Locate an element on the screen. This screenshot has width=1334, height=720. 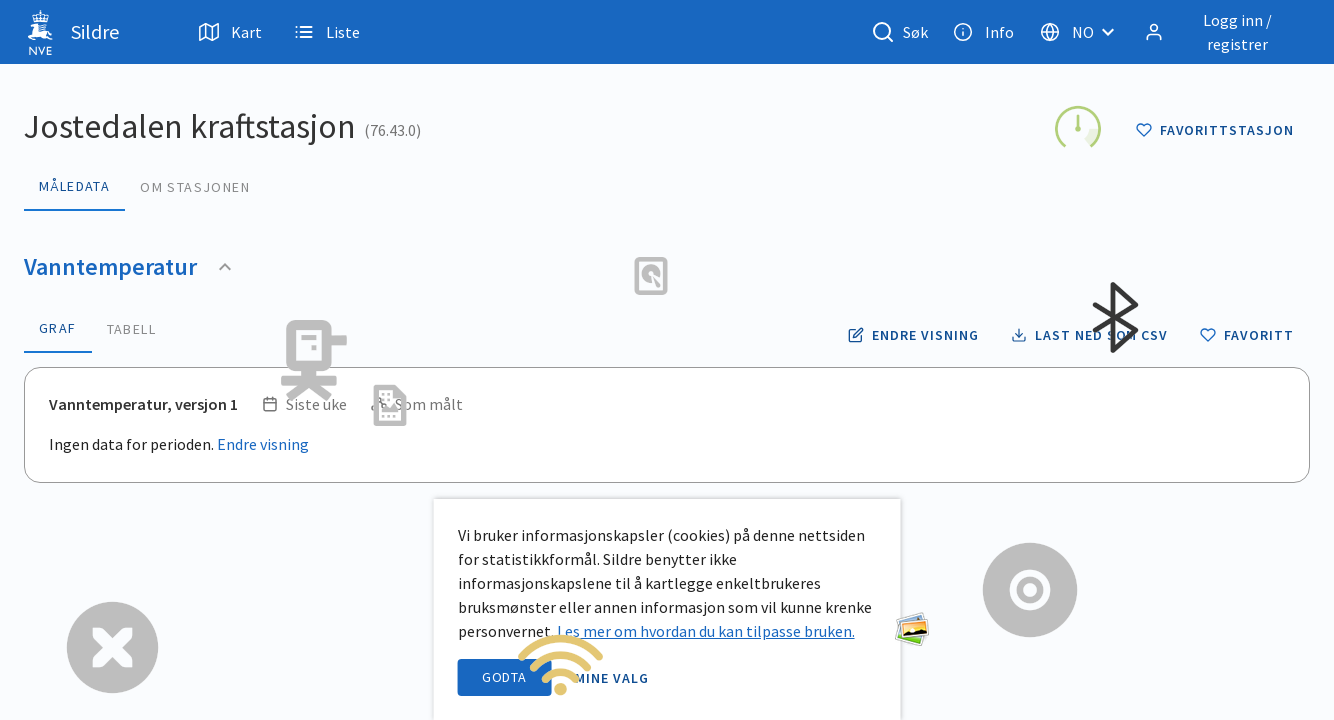
access your photo library is located at coordinates (912, 629).